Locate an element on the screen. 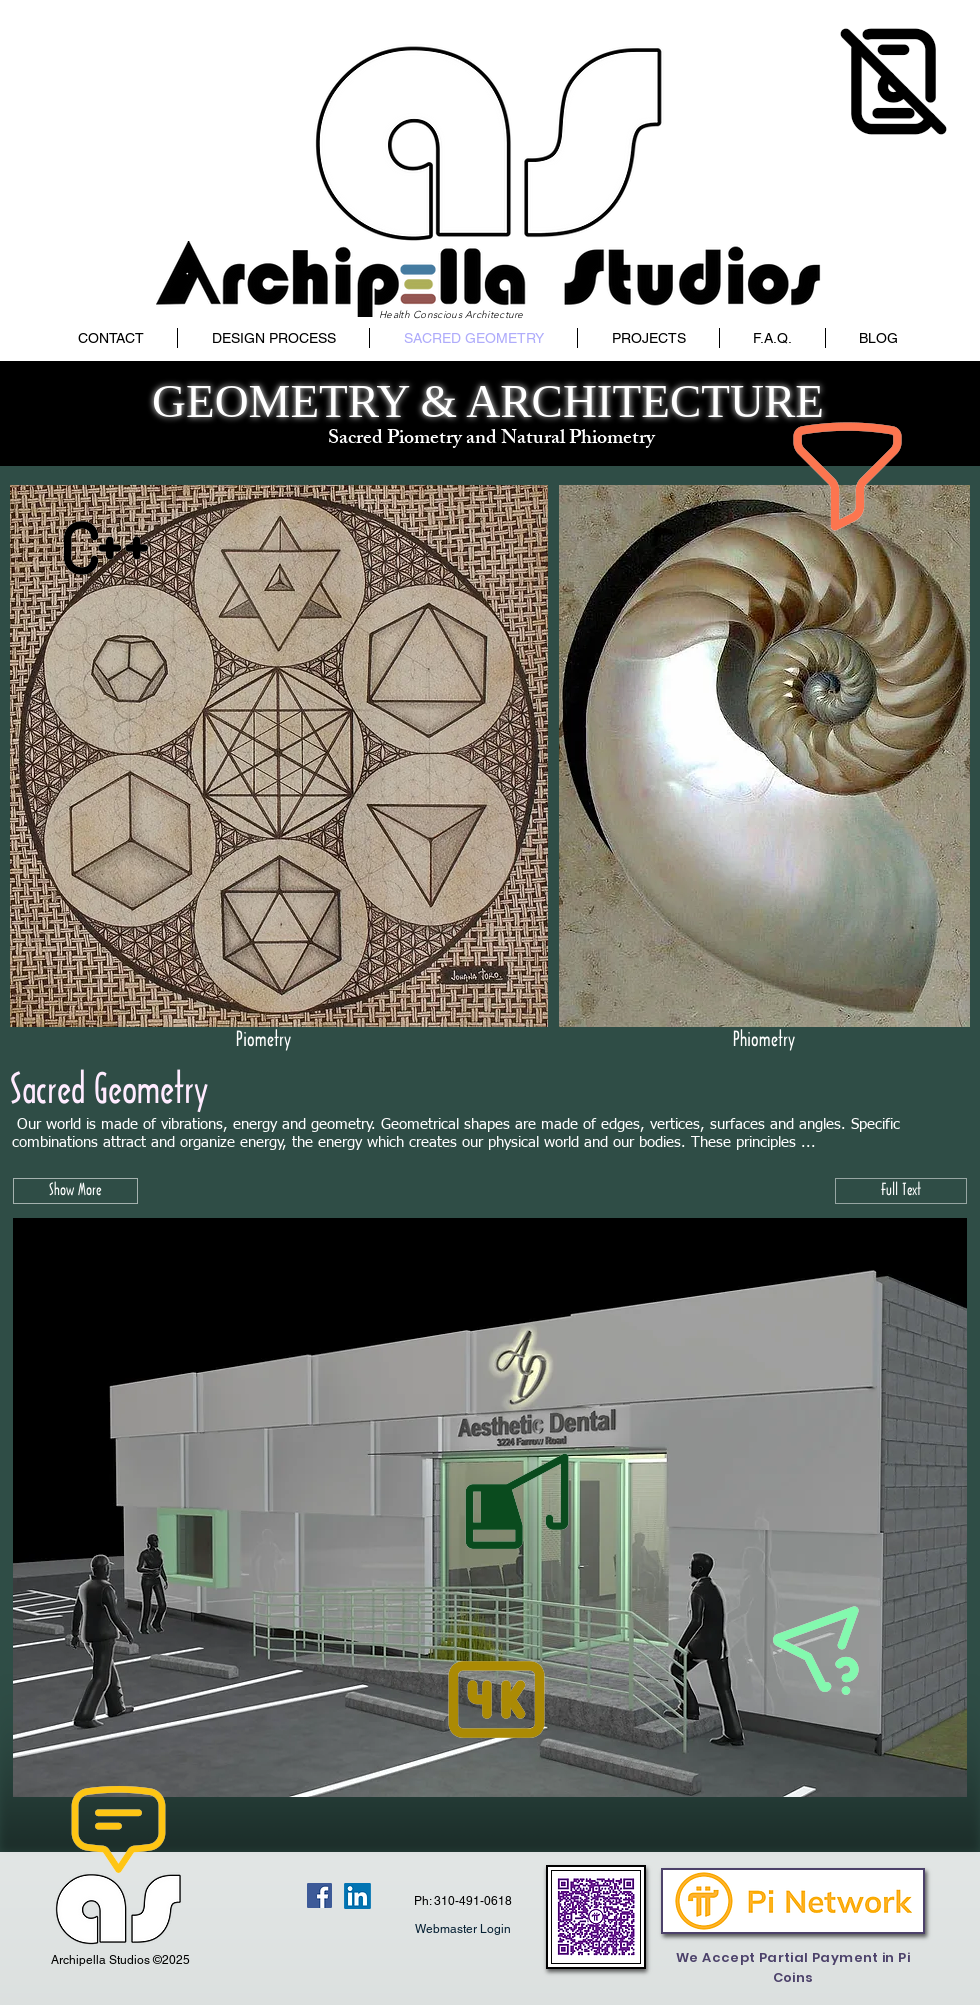 Image resolution: width=980 pixels, height=2005 pixels. disable or hide identification badge is located at coordinates (893, 81).